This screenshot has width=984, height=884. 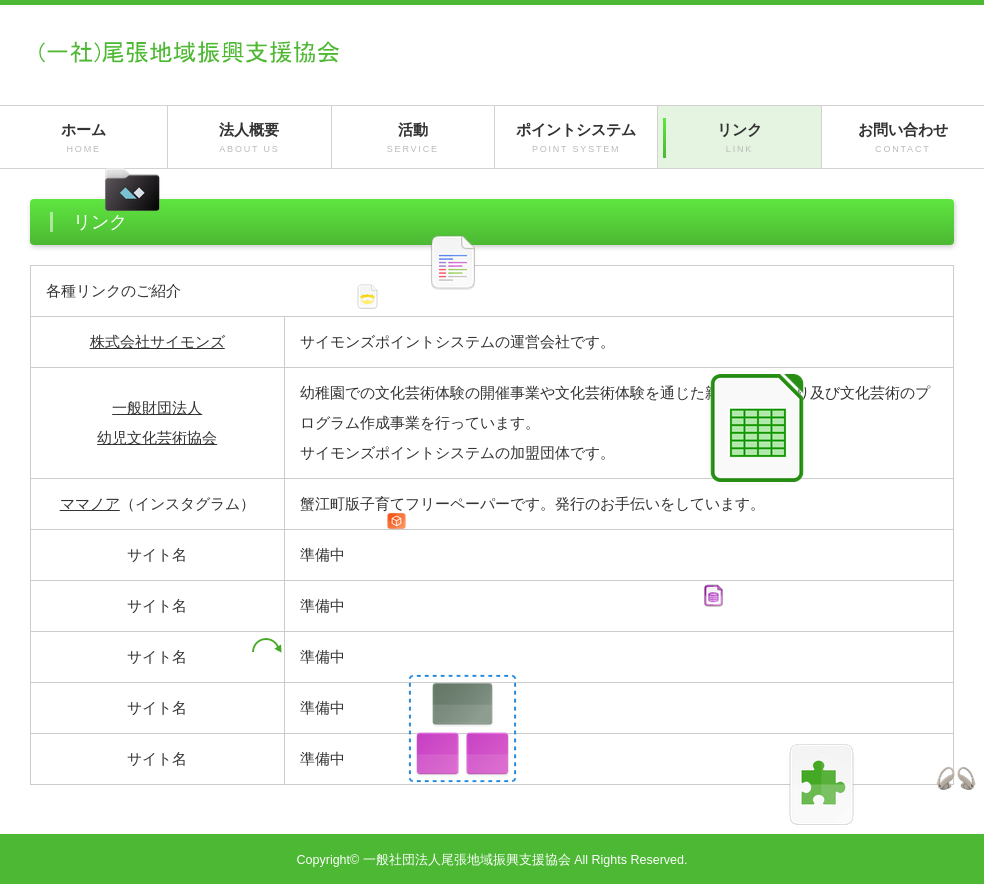 I want to click on open alpinejs project folder, so click(x=132, y=191).